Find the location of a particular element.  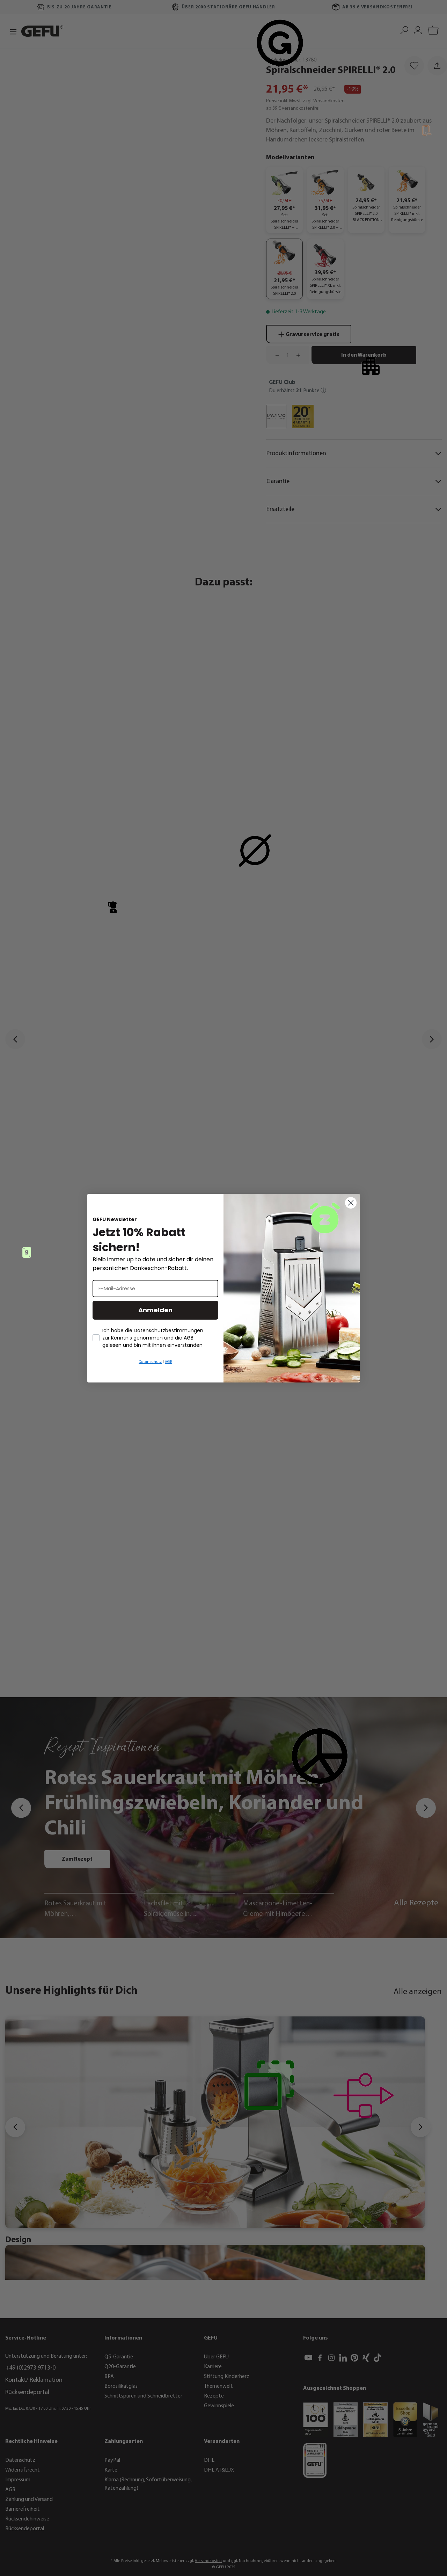

select background layer is located at coordinates (269, 2085).